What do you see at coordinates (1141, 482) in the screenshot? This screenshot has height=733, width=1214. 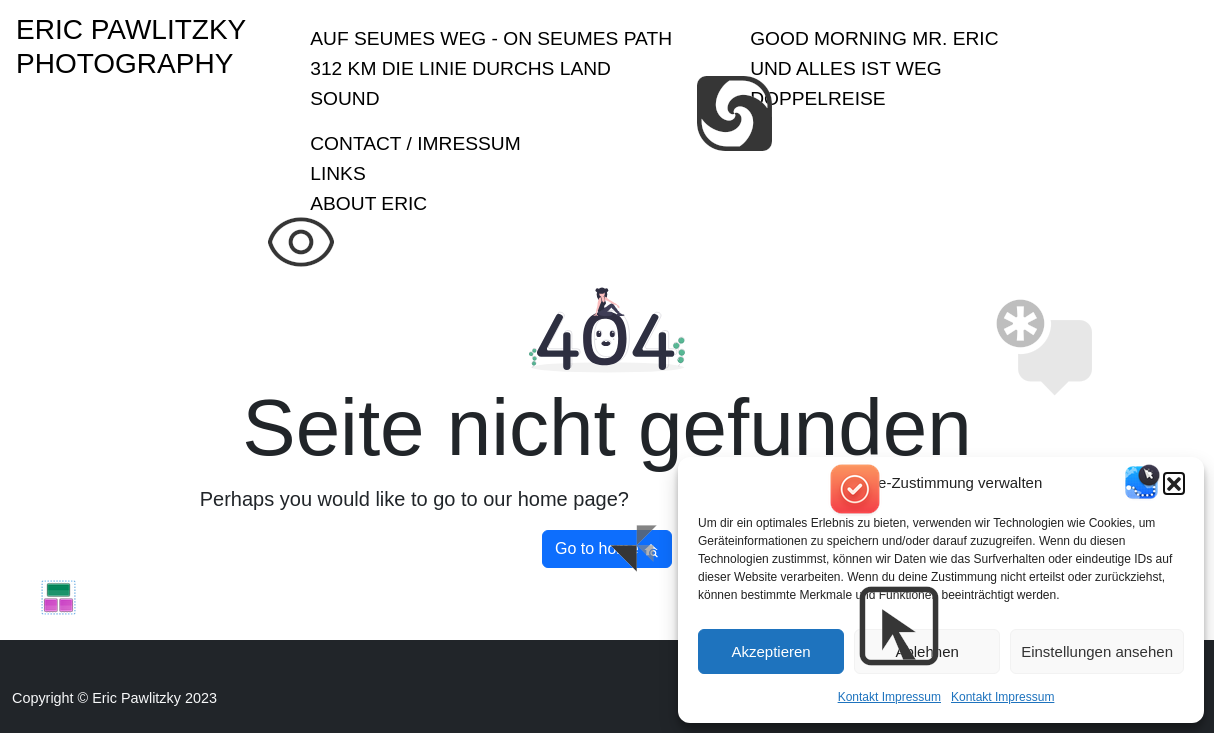 I see `open gnome connections remote desktop app` at bounding box center [1141, 482].